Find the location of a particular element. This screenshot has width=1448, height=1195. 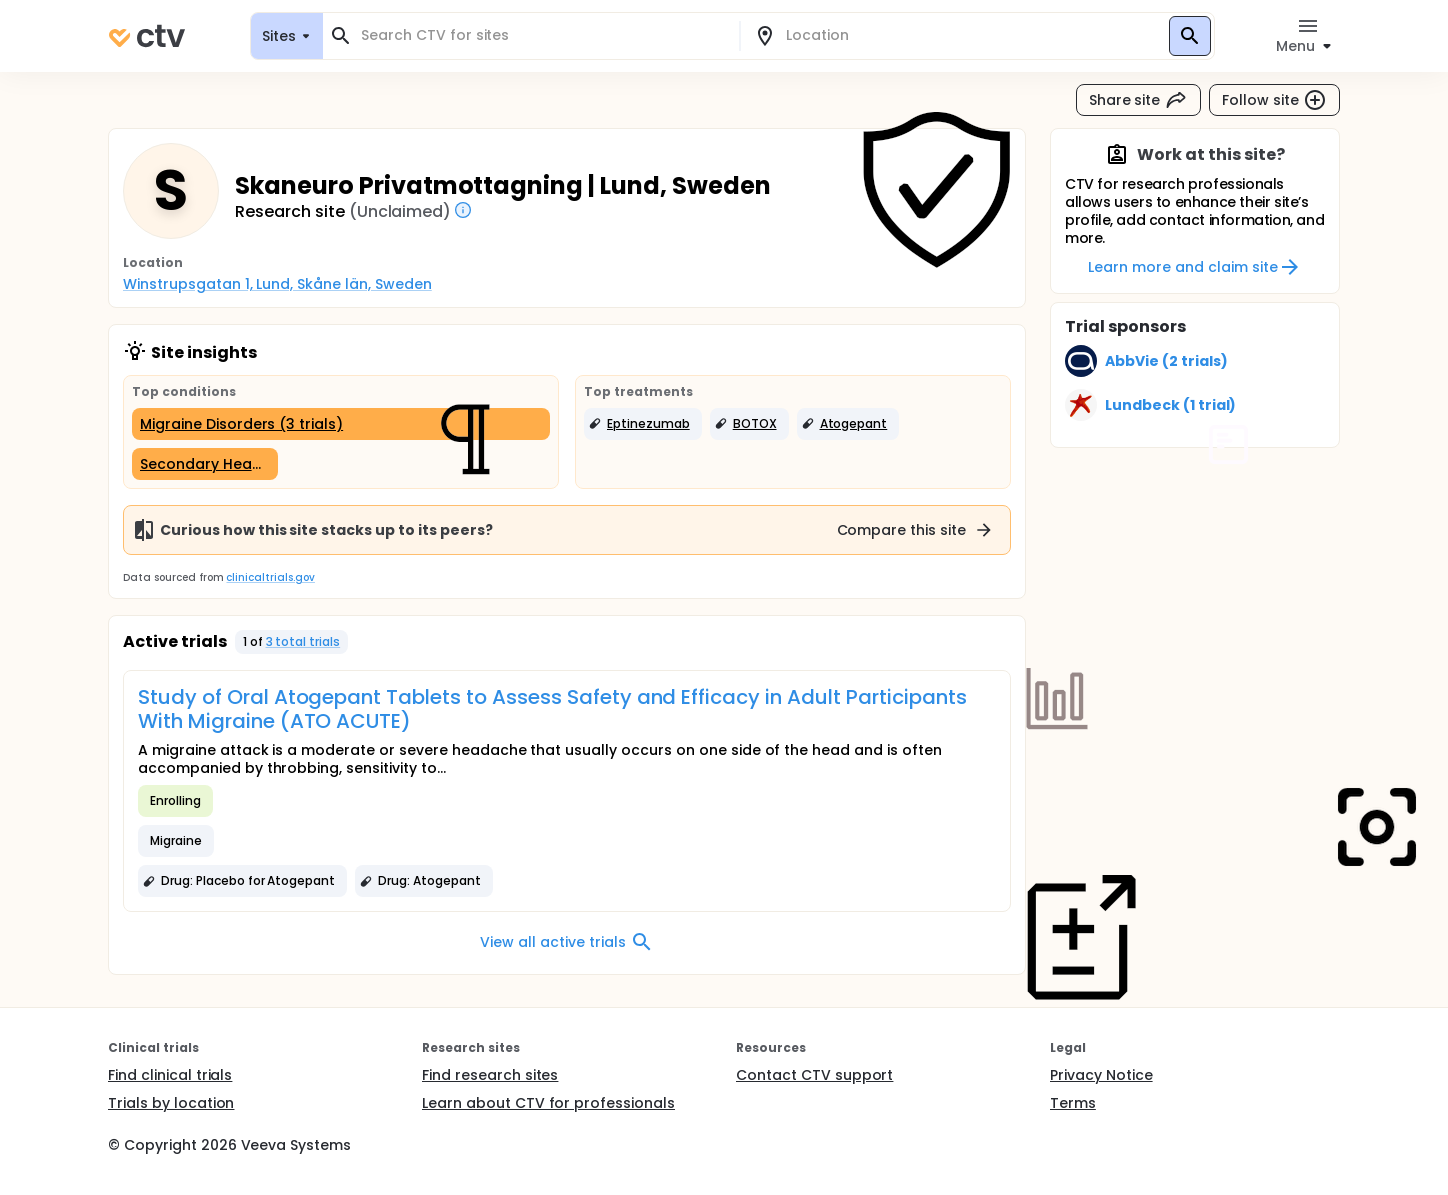

go to active editing session is located at coordinates (1077, 941).